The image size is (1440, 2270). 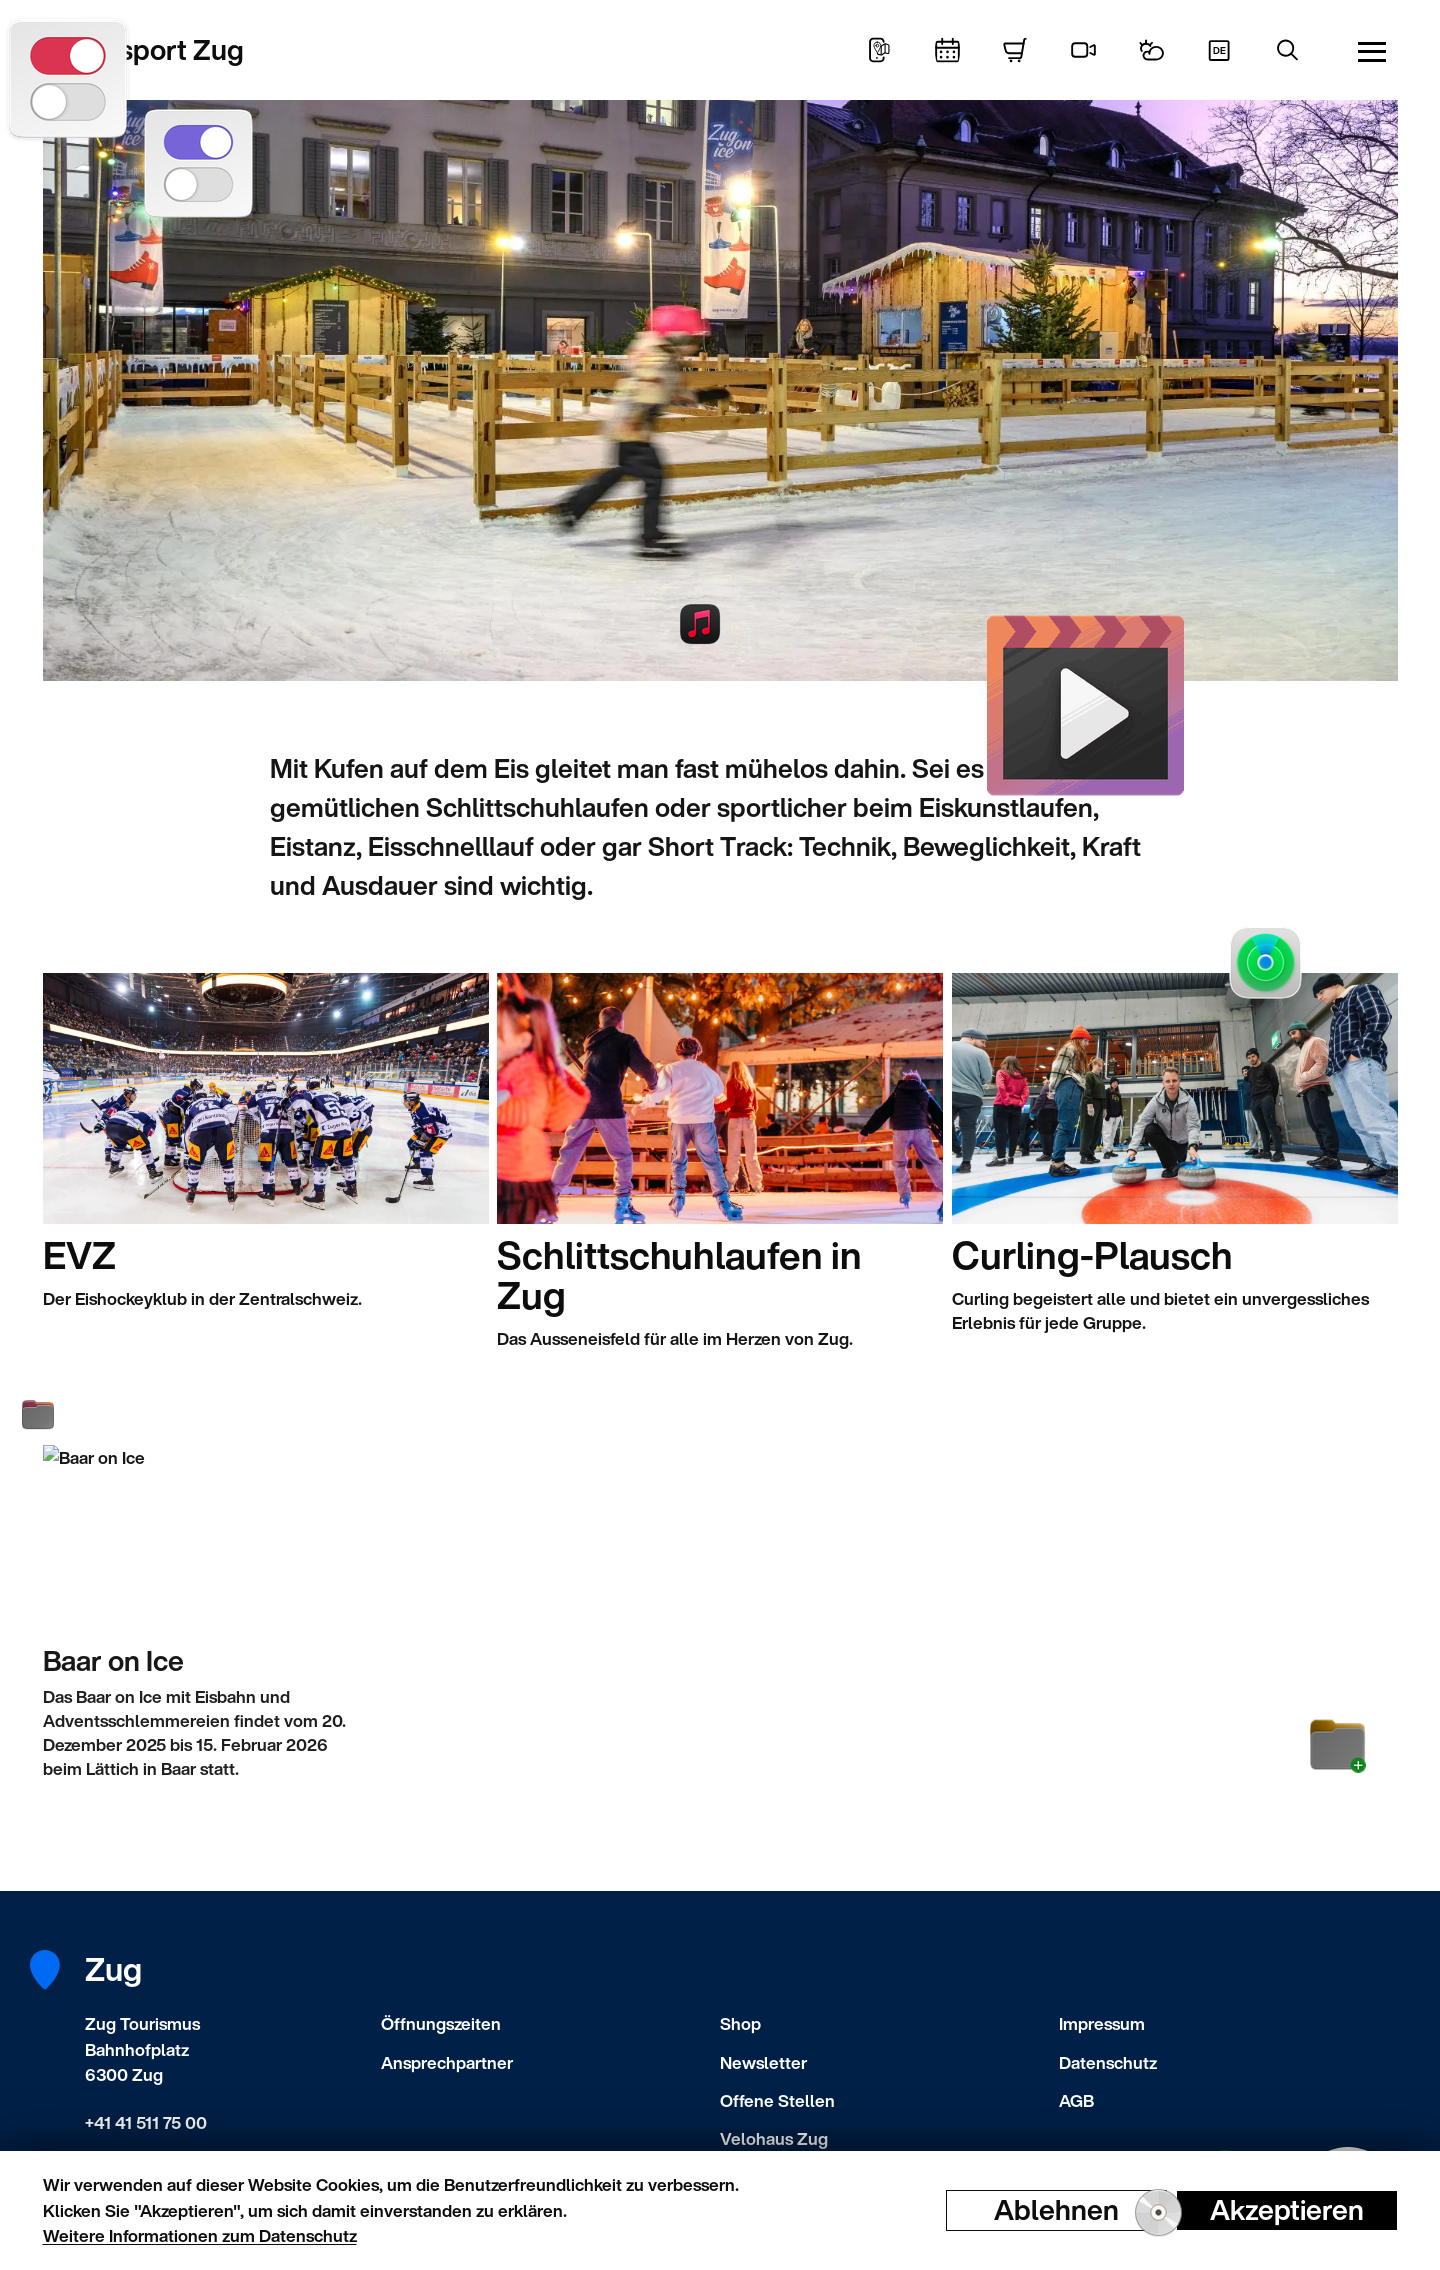 I want to click on create a new folder, so click(x=1337, y=1744).